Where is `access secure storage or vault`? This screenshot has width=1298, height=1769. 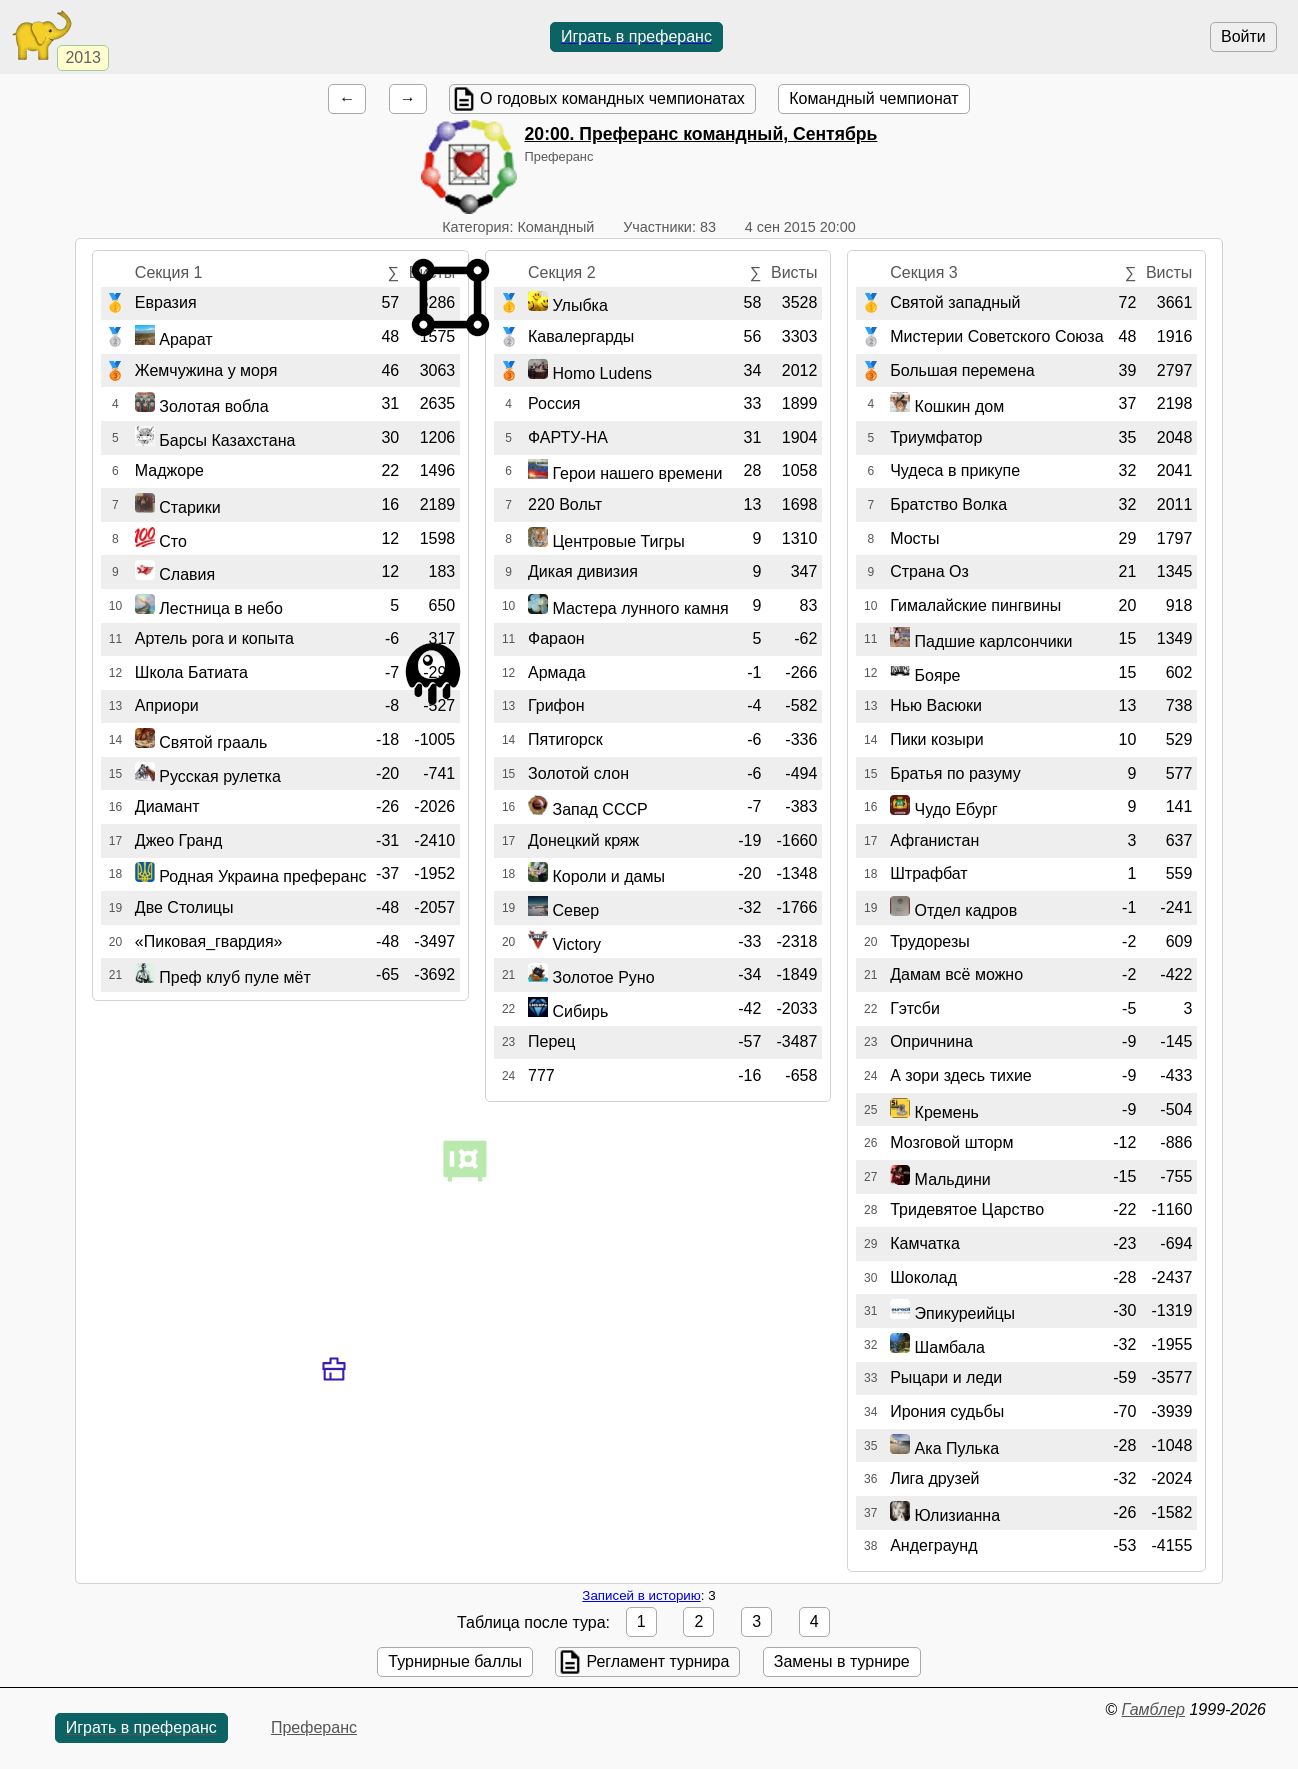
access secure storage or vault is located at coordinates (465, 1160).